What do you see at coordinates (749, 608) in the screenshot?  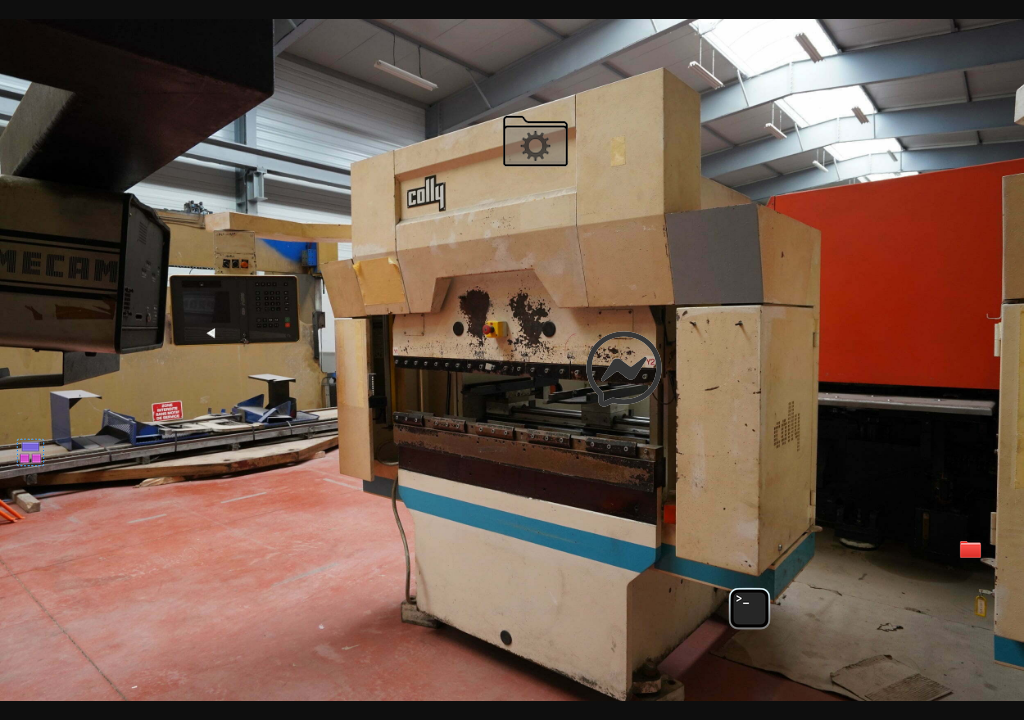 I see `open terminal application` at bounding box center [749, 608].